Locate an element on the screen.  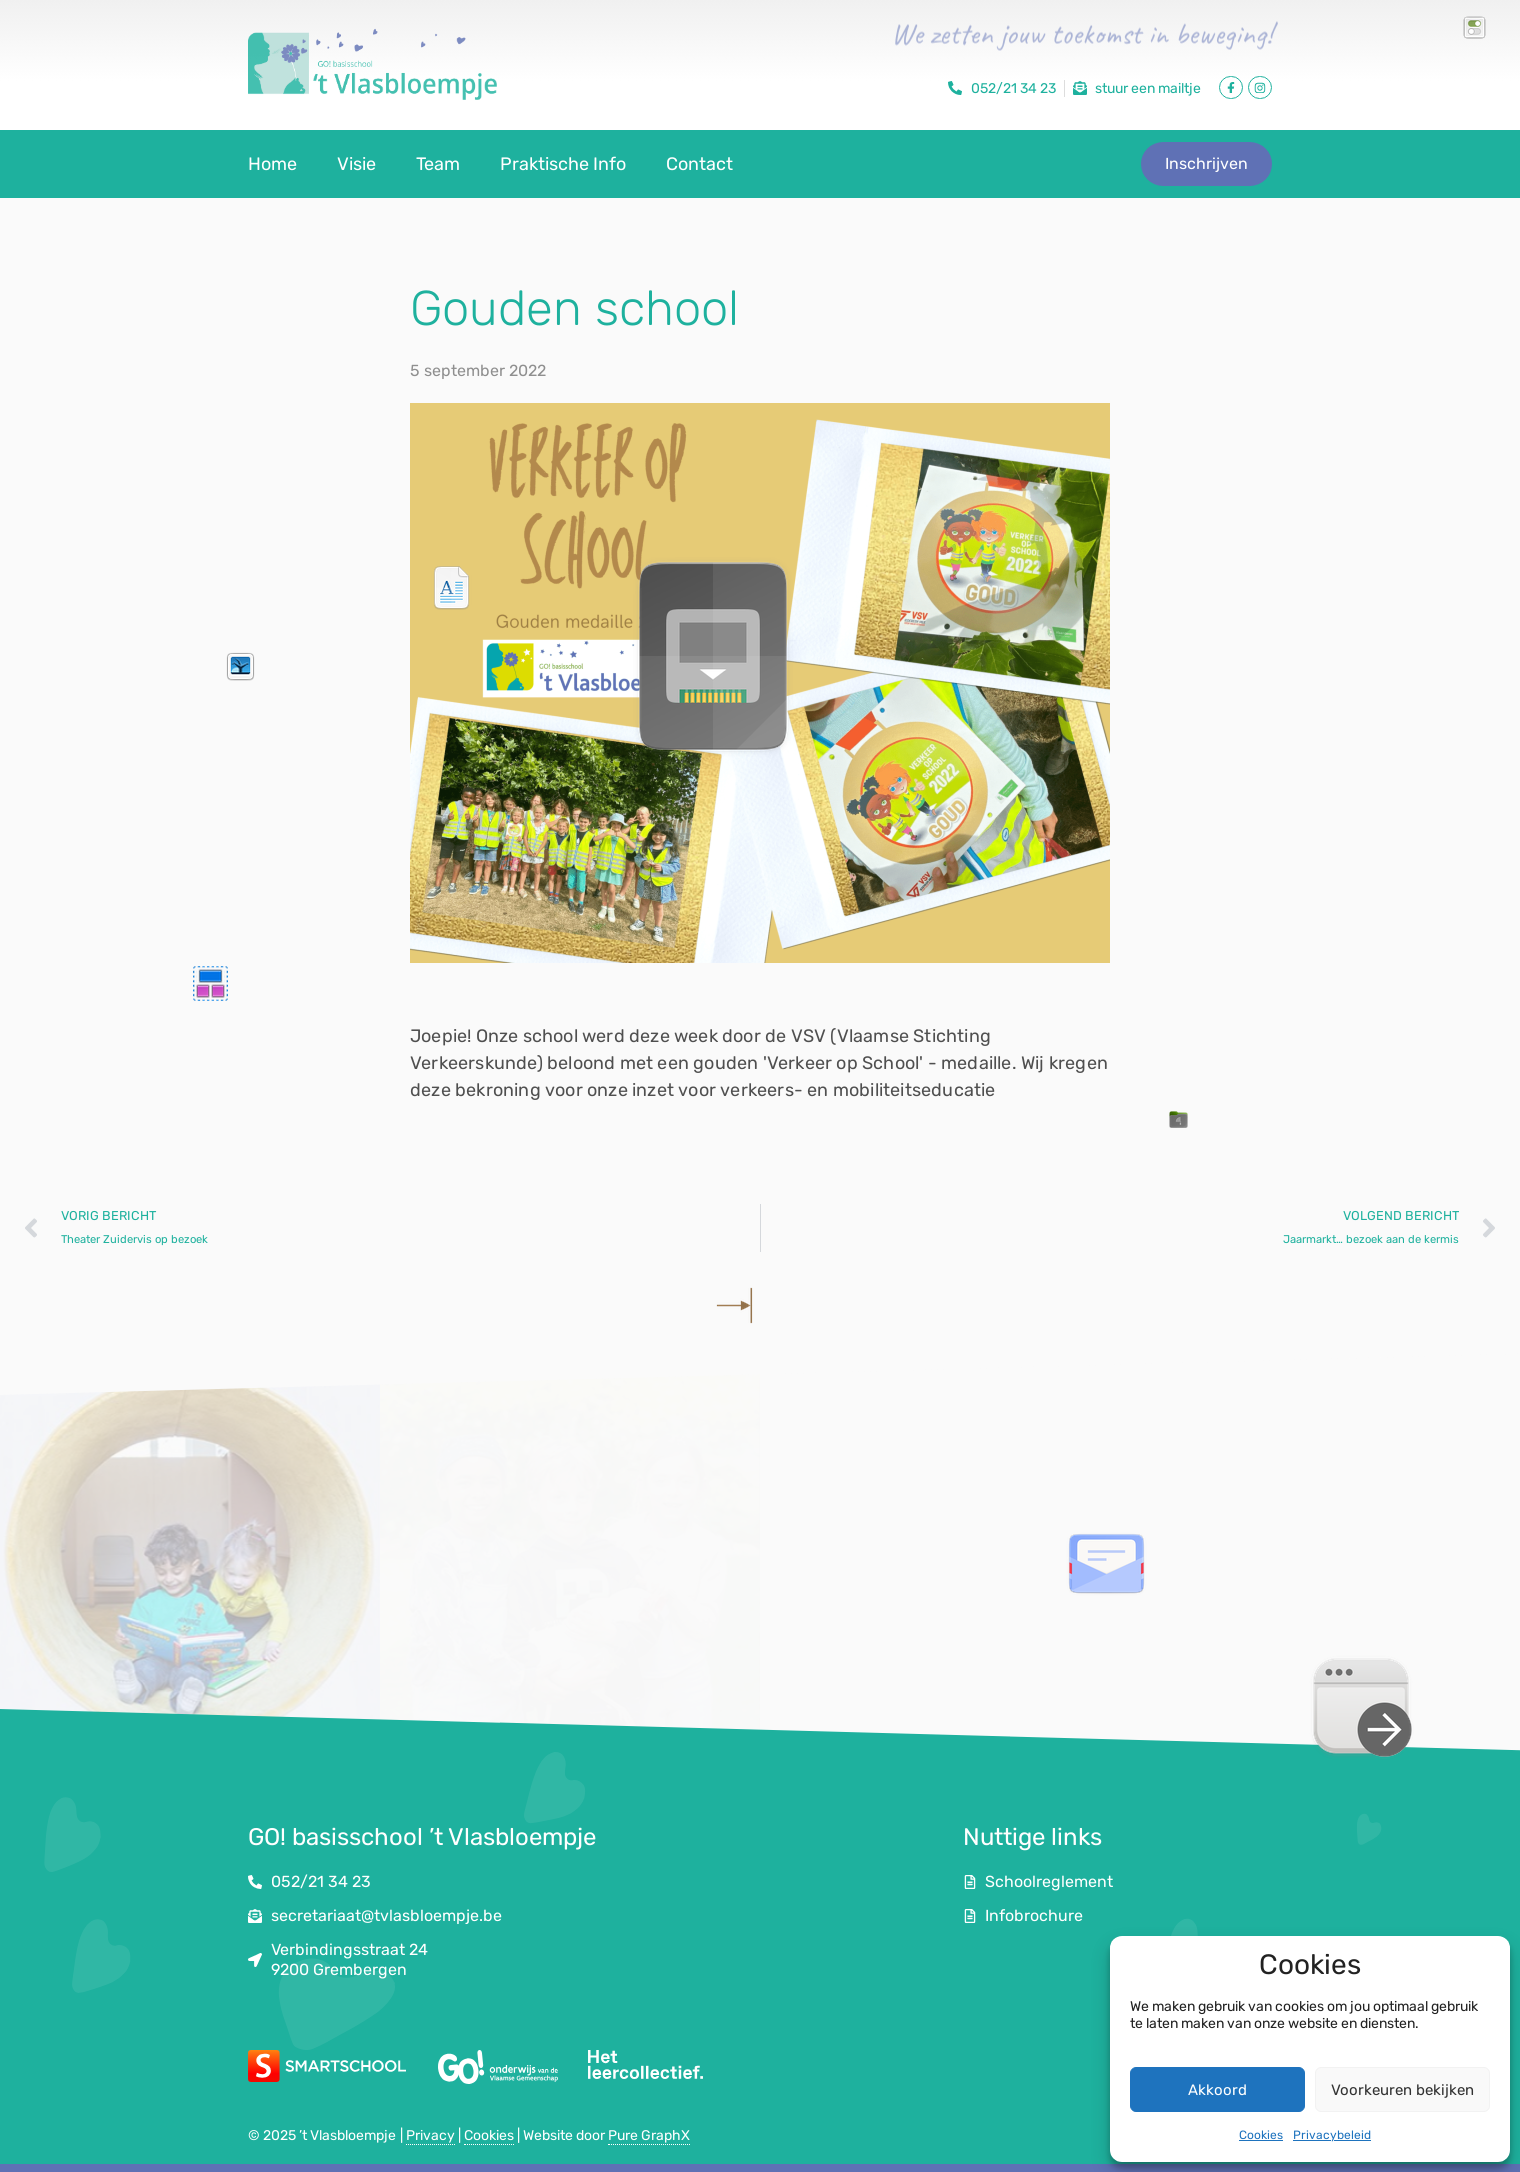
open Shotwell photo manager is located at coordinates (240, 666).